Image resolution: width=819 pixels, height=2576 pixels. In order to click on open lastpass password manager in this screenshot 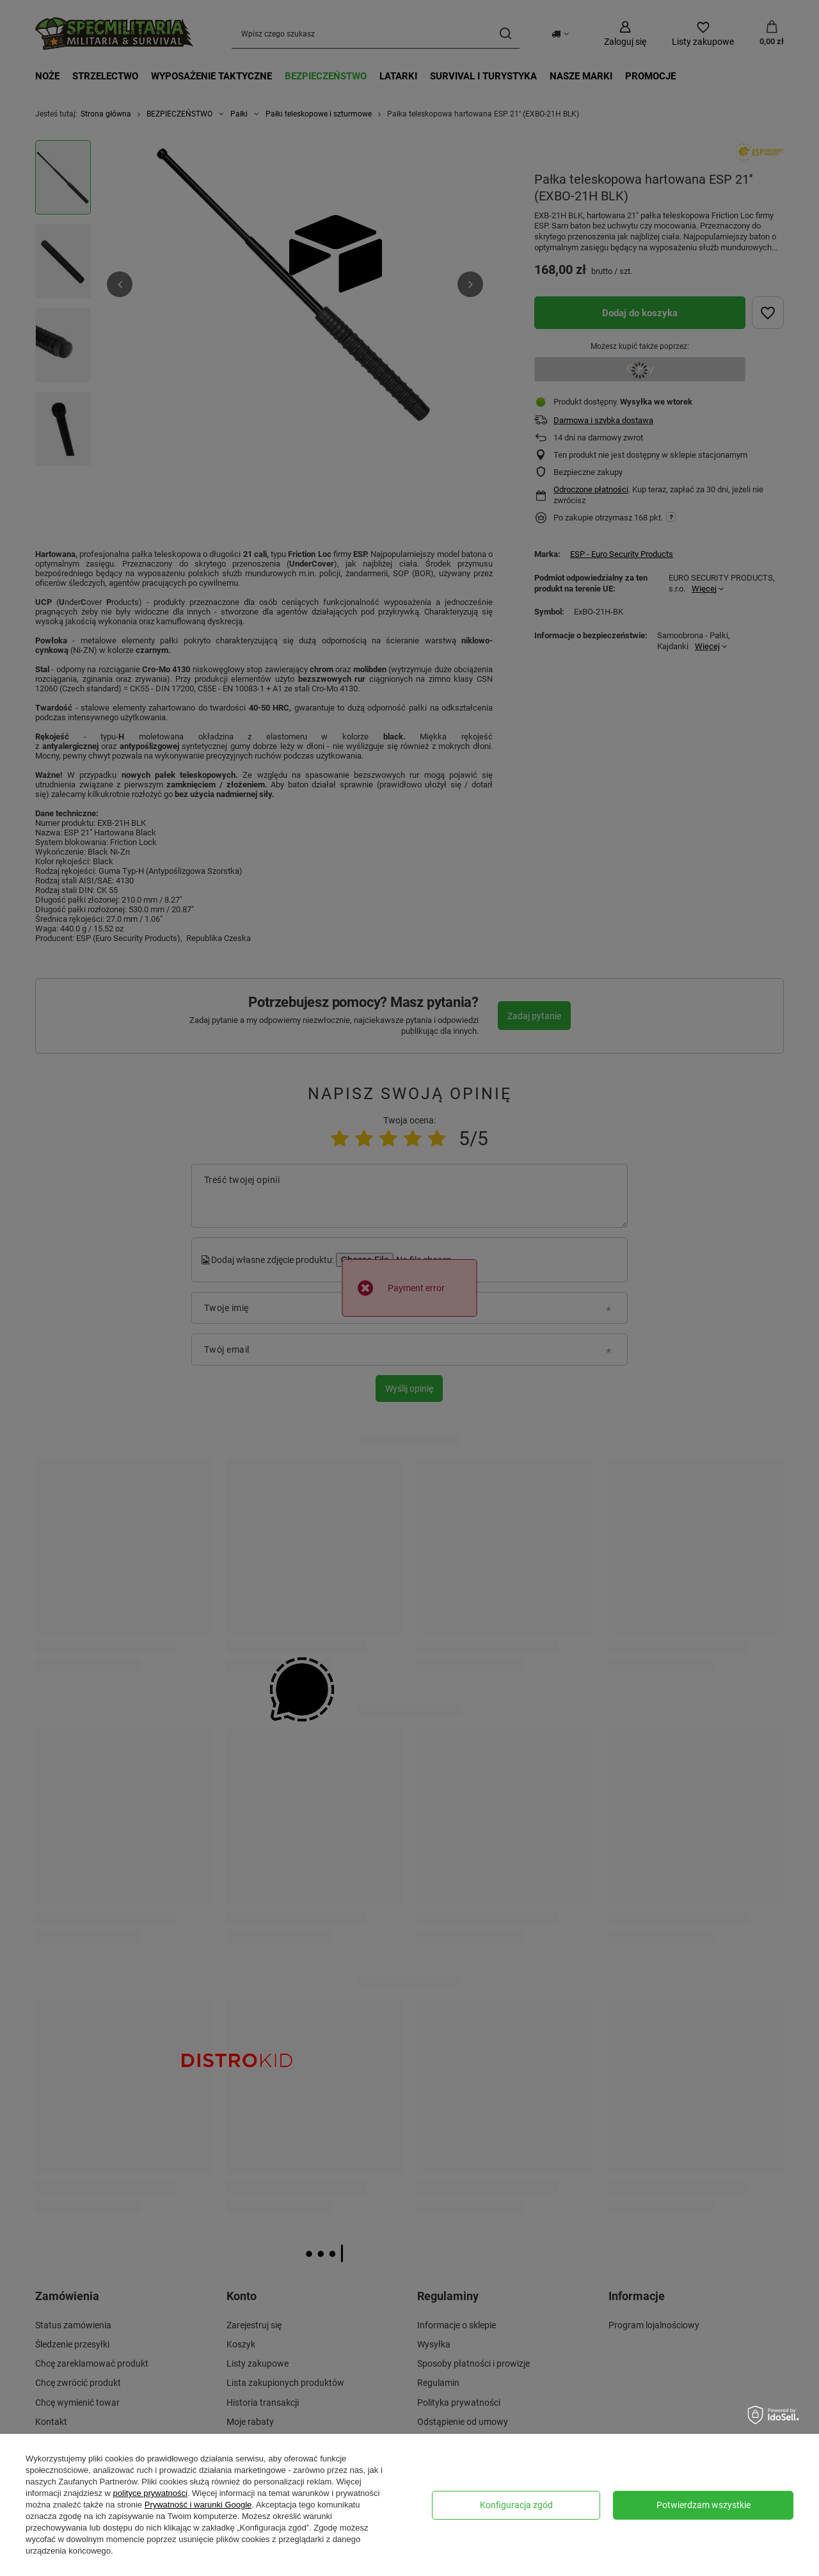, I will do `click(324, 2253)`.